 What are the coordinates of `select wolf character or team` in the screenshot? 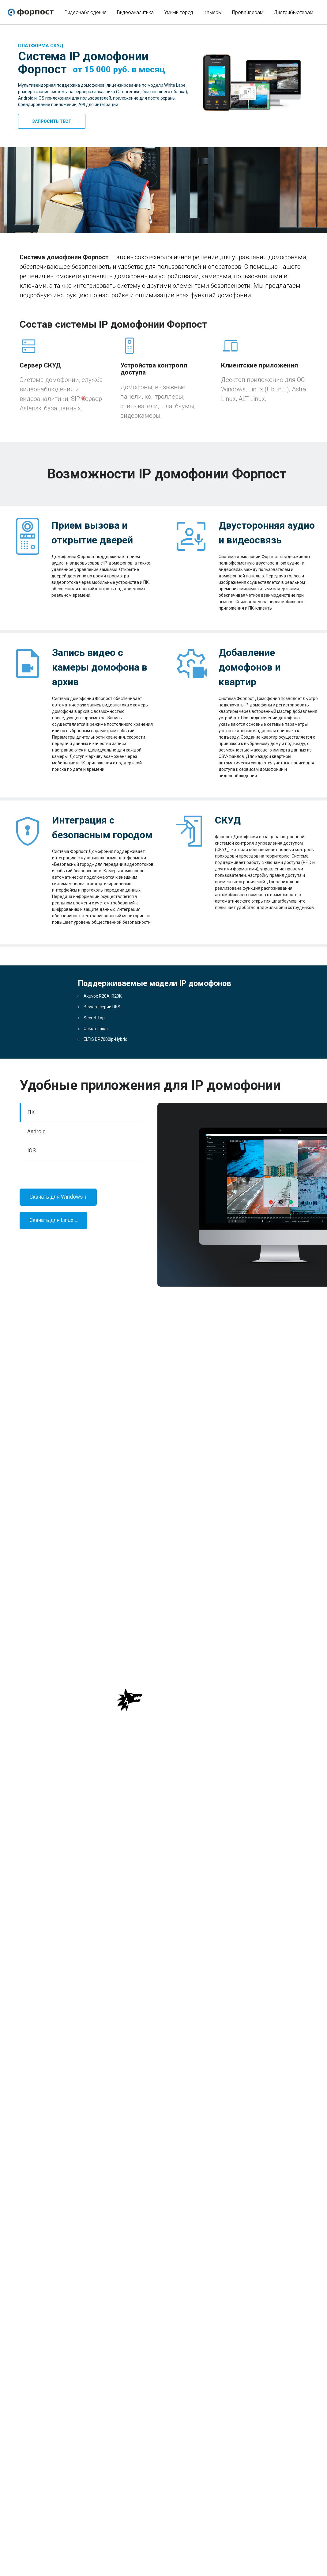 It's located at (130, 1700).